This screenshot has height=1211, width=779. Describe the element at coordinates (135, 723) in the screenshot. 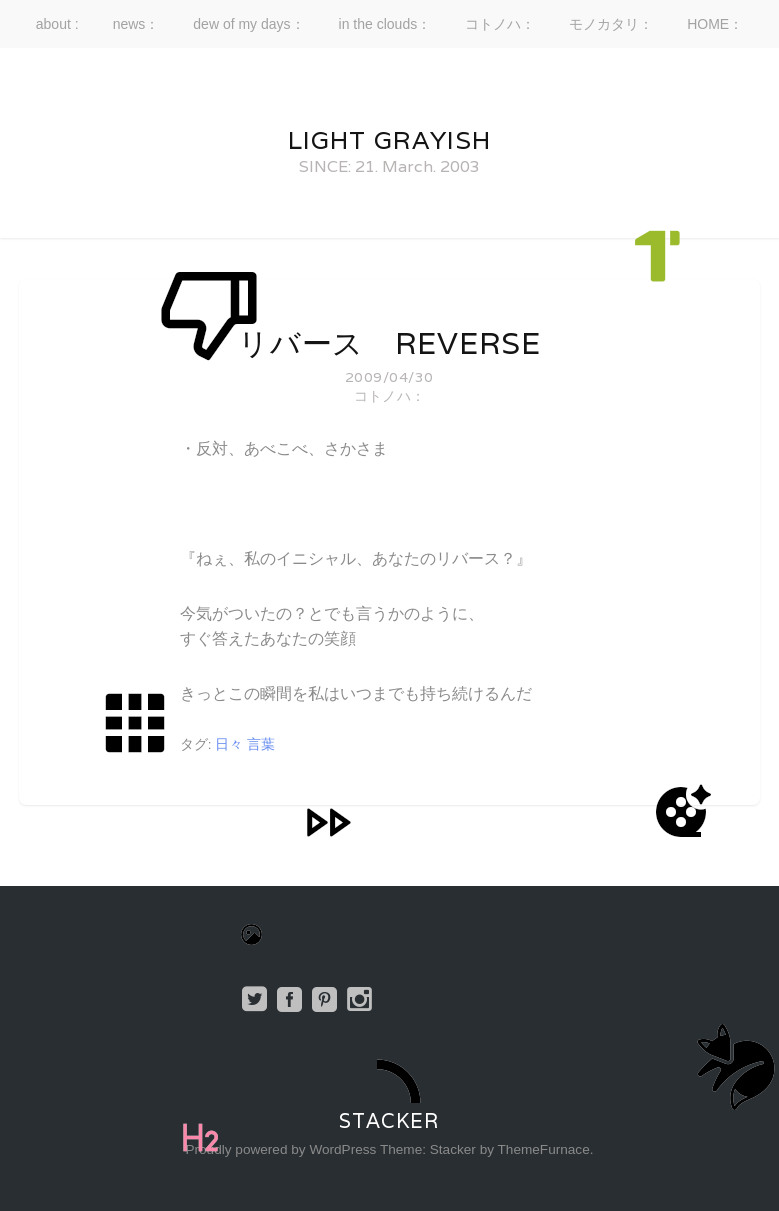

I see `view items in grid layout` at that location.